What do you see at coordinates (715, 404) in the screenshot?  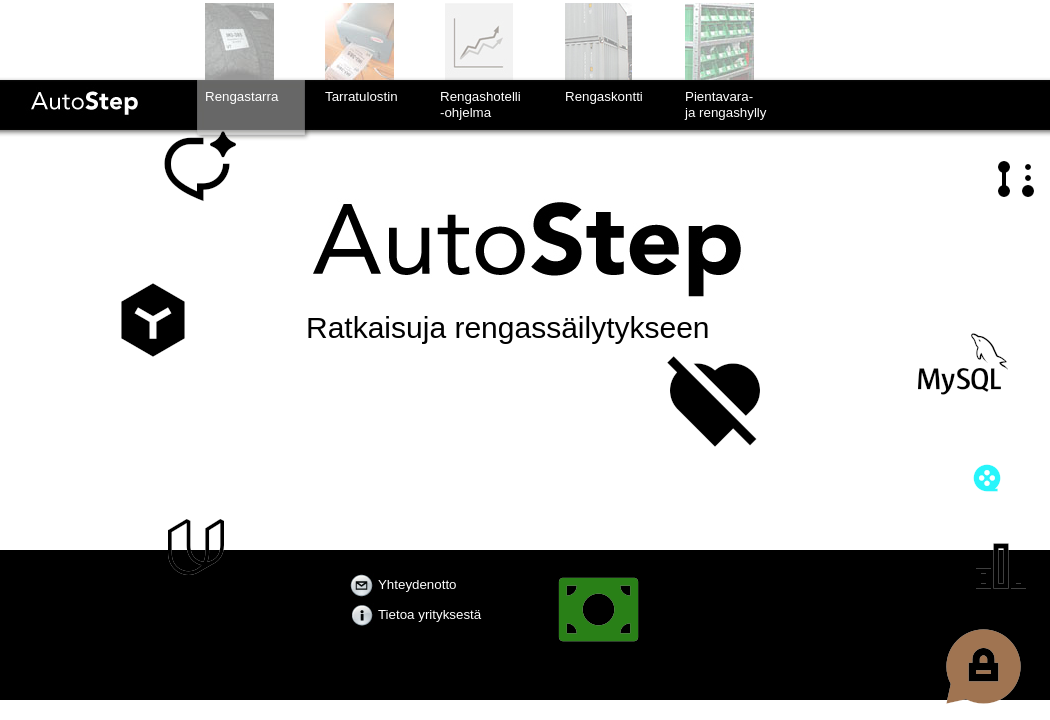 I see `dislike or remove from favorites` at bounding box center [715, 404].